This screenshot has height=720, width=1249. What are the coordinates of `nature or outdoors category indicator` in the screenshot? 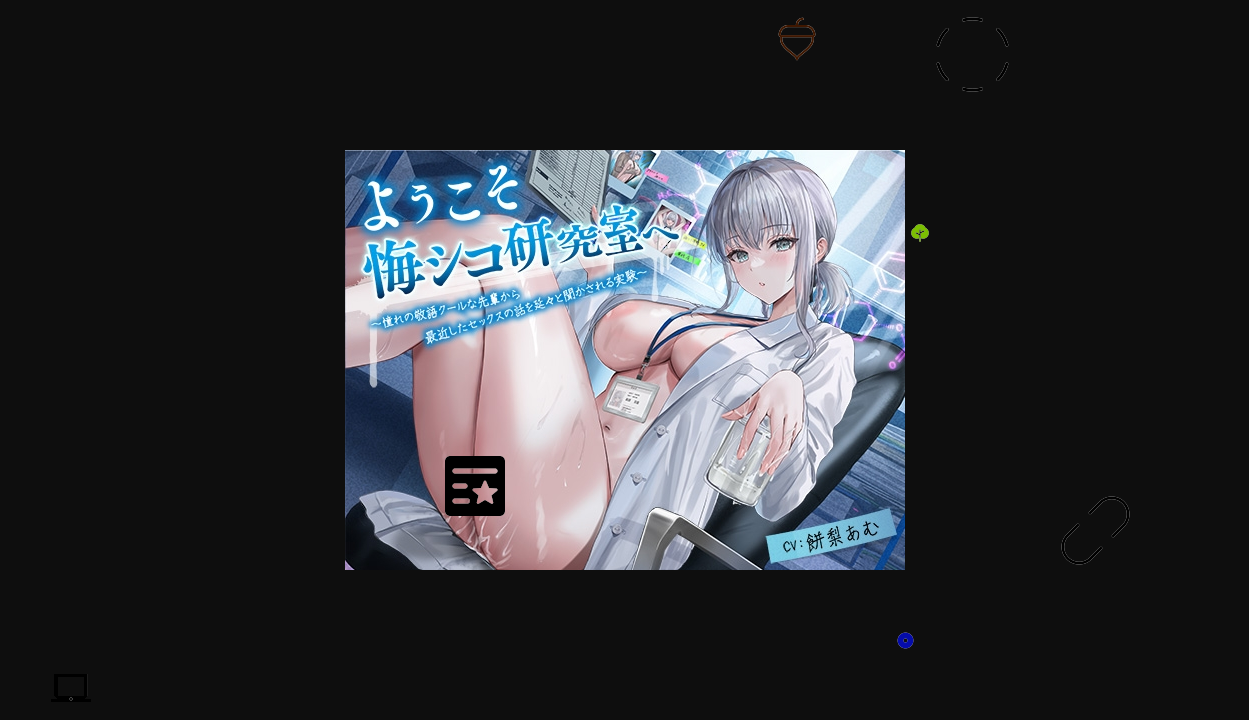 It's located at (797, 39).